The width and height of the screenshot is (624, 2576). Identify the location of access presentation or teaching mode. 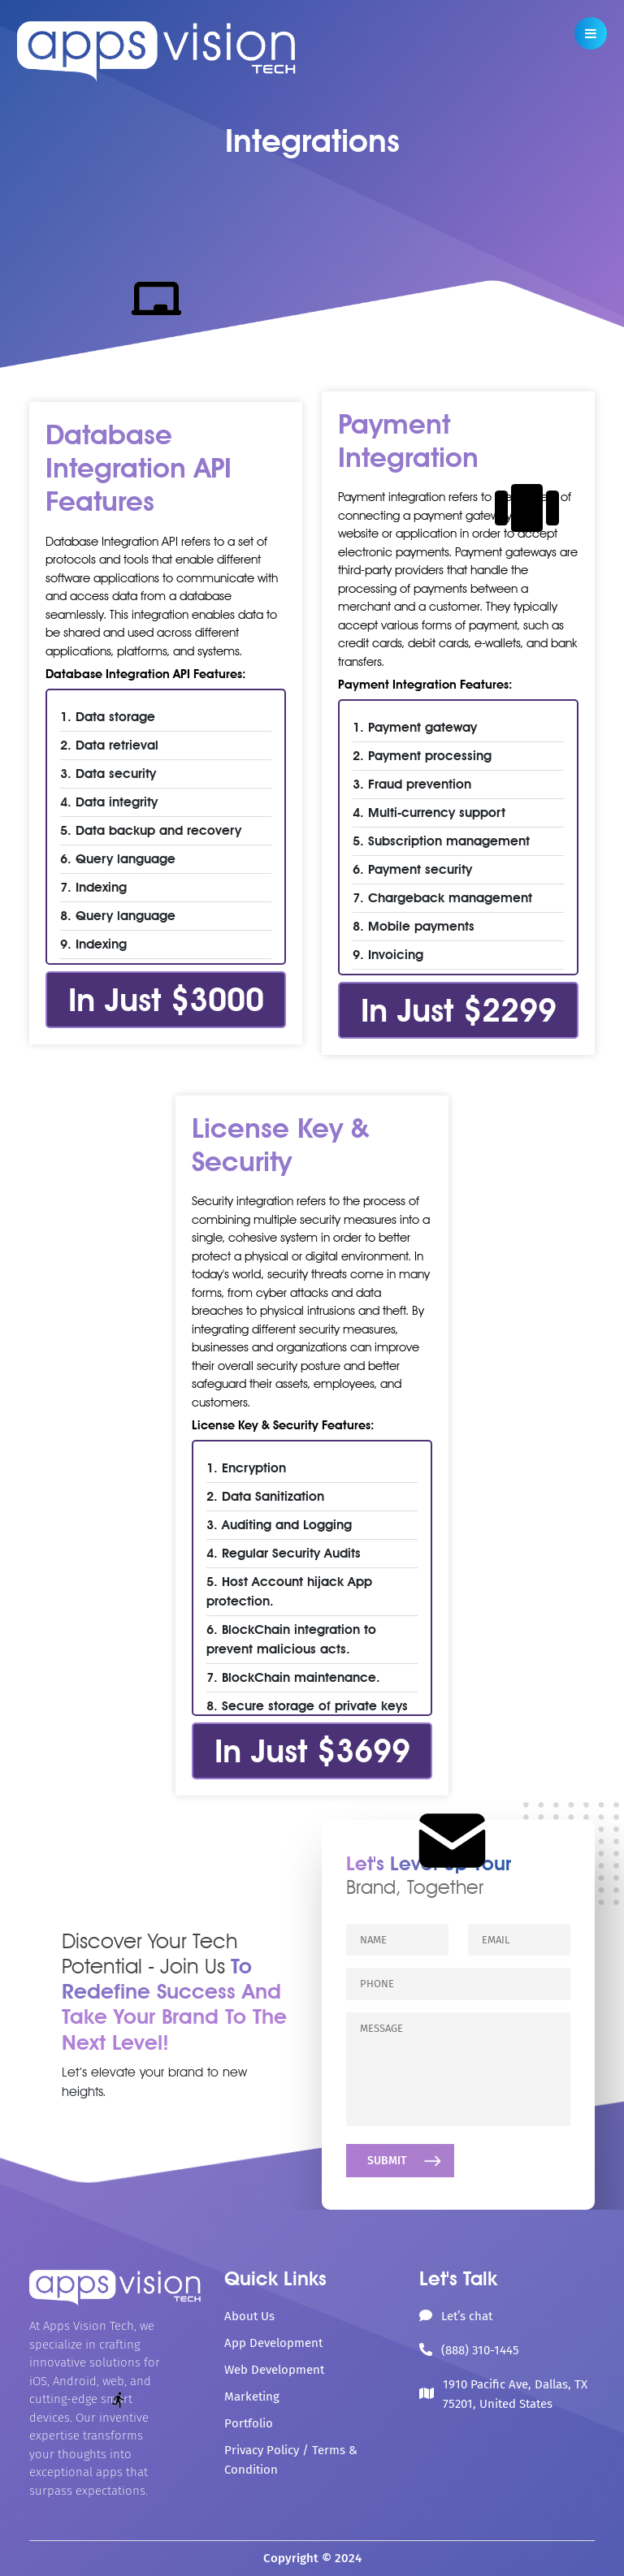
(156, 298).